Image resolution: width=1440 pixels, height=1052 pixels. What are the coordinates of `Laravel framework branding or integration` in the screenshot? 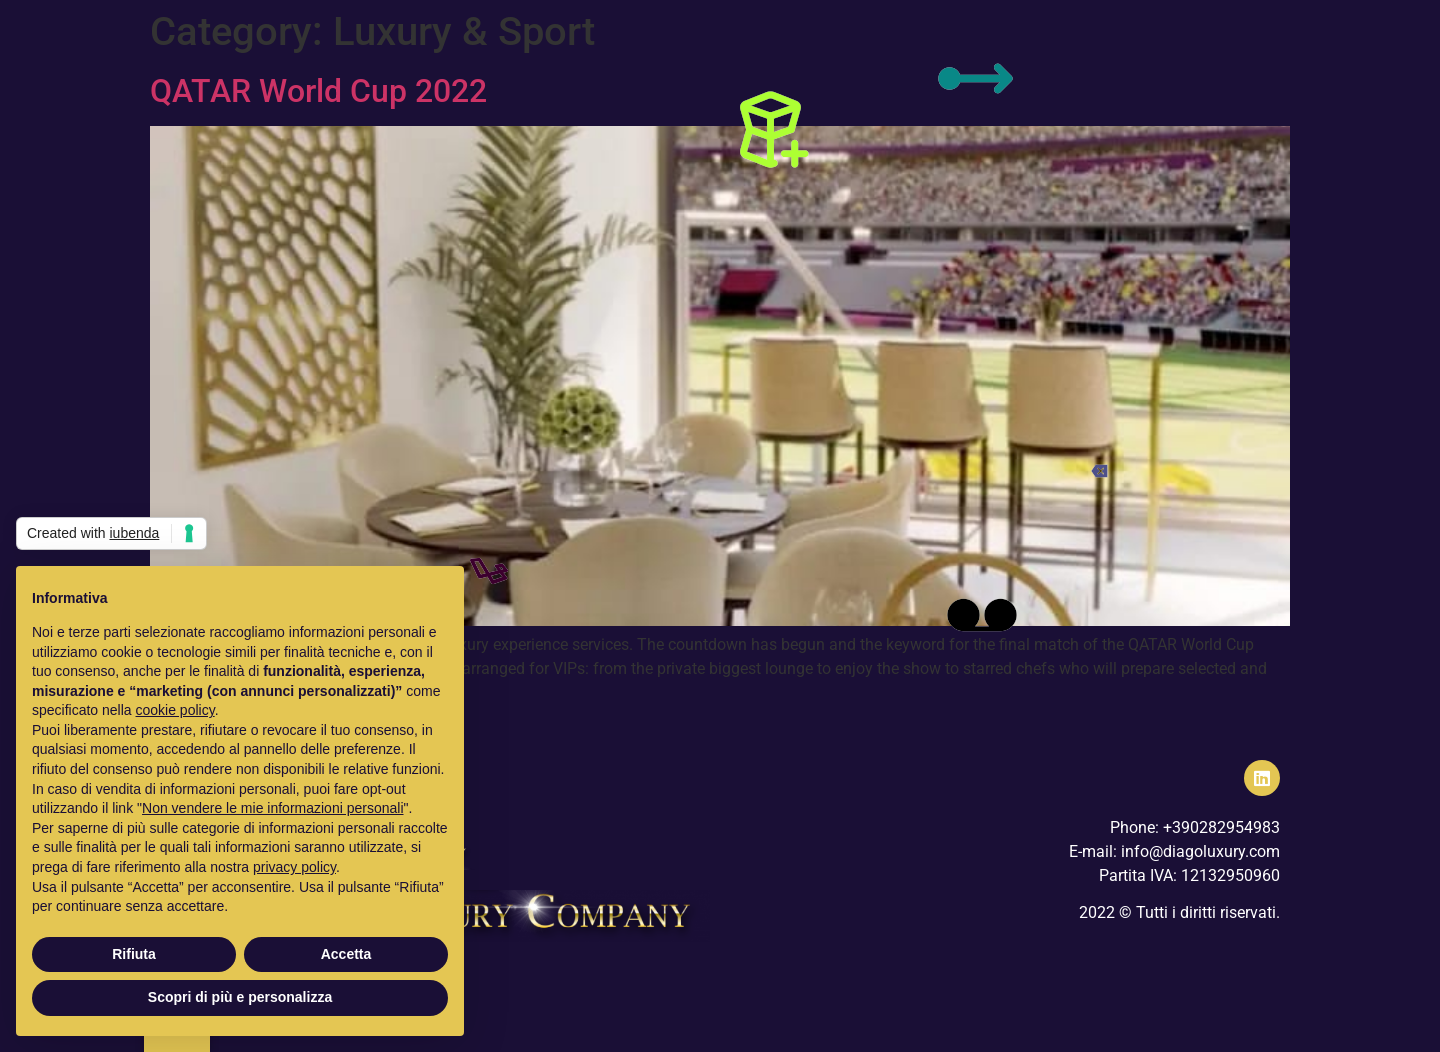 It's located at (489, 571).